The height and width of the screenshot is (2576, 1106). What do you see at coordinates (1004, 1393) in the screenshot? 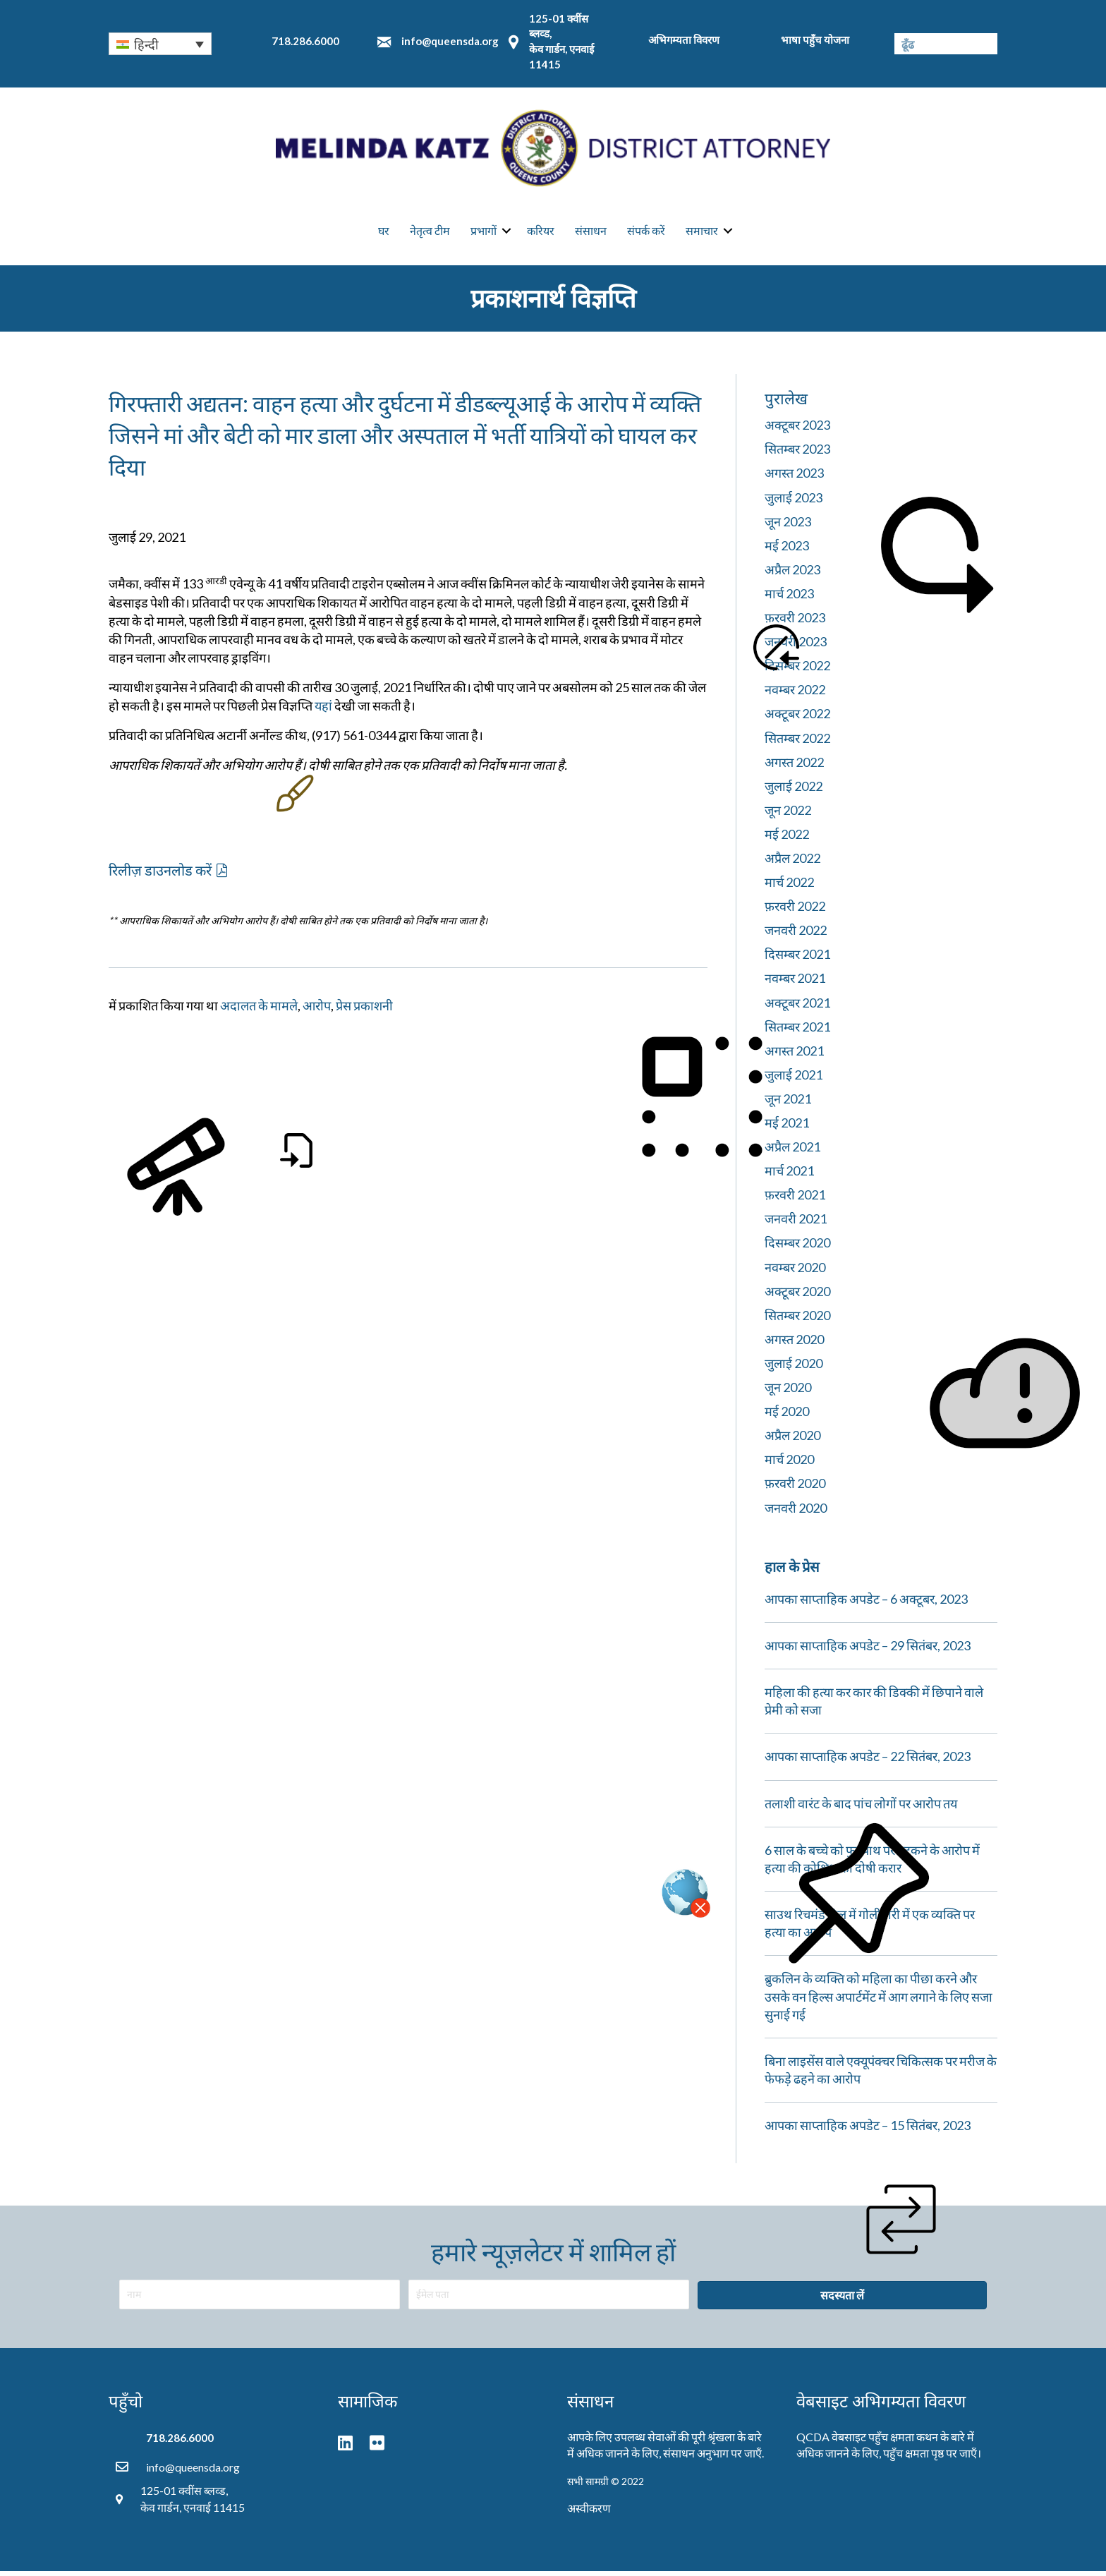
I see `cloud storage warning or issue detected` at bounding box center [1004, 1393].